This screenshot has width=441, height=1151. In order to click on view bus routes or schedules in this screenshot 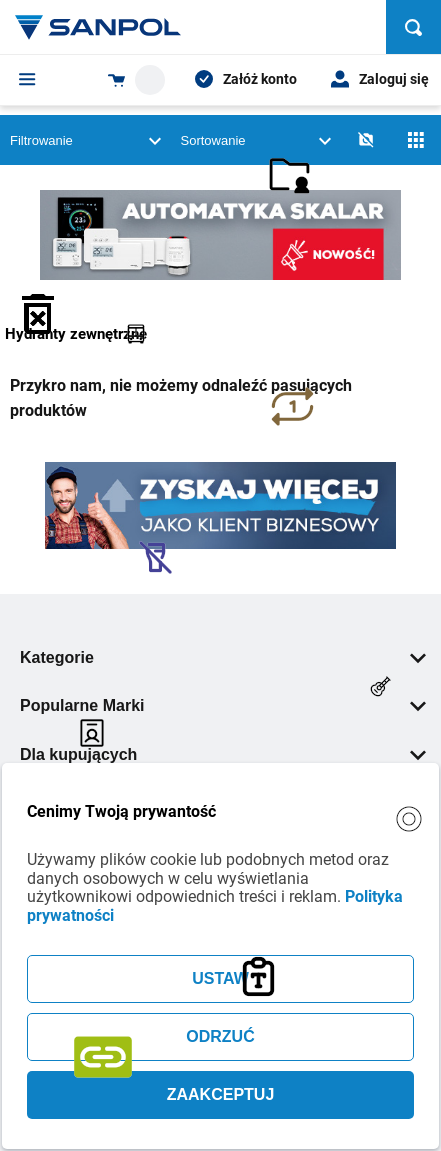, I will do `click(136, 334)`.